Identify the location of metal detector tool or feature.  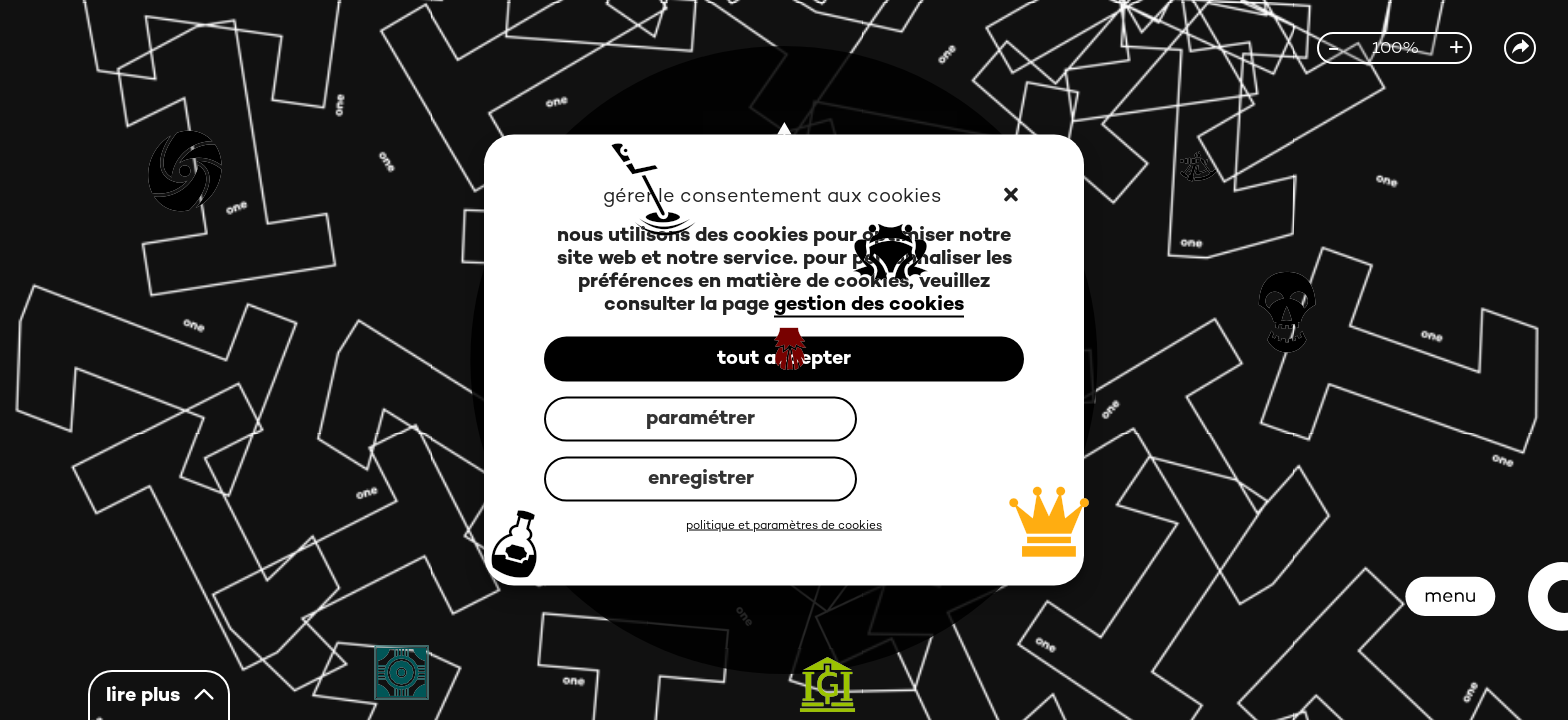
(653, 189).